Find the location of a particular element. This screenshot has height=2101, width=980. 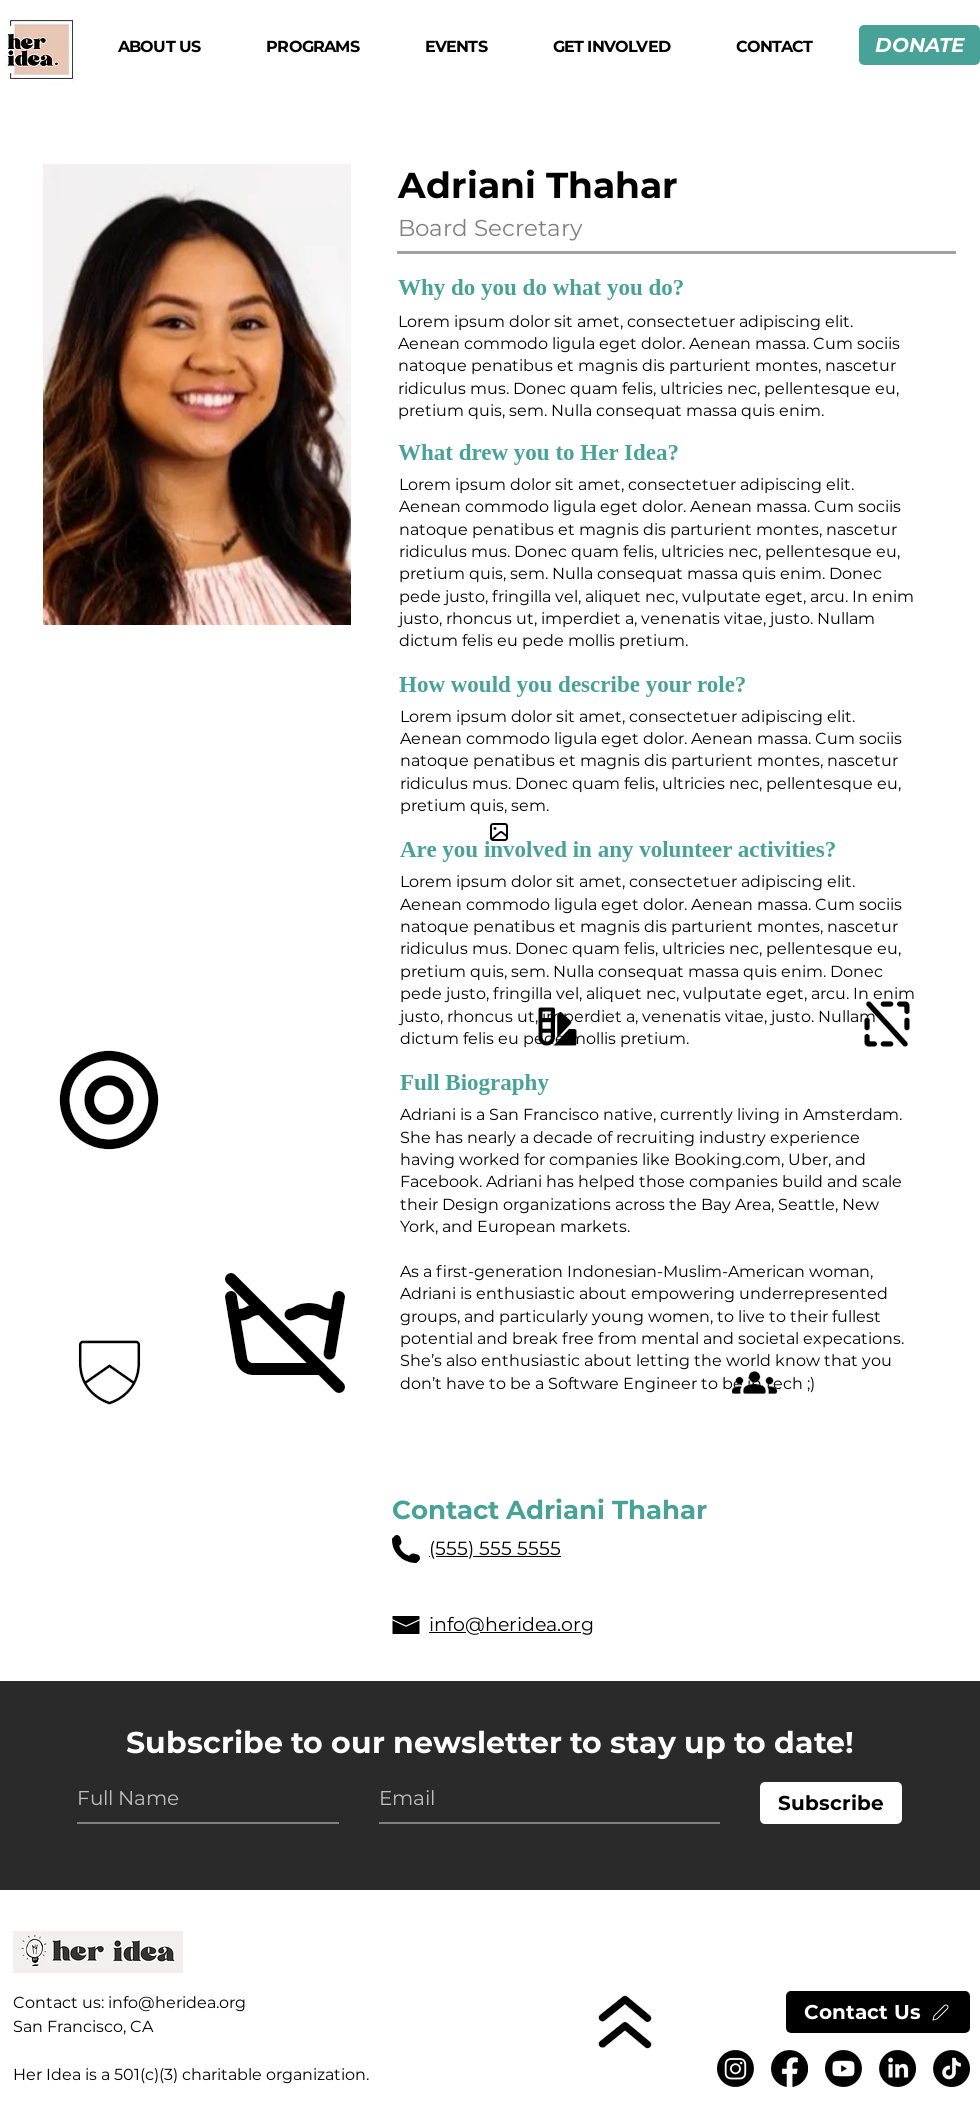

access color palette or theme settings is located at coordinates (557, 1026).